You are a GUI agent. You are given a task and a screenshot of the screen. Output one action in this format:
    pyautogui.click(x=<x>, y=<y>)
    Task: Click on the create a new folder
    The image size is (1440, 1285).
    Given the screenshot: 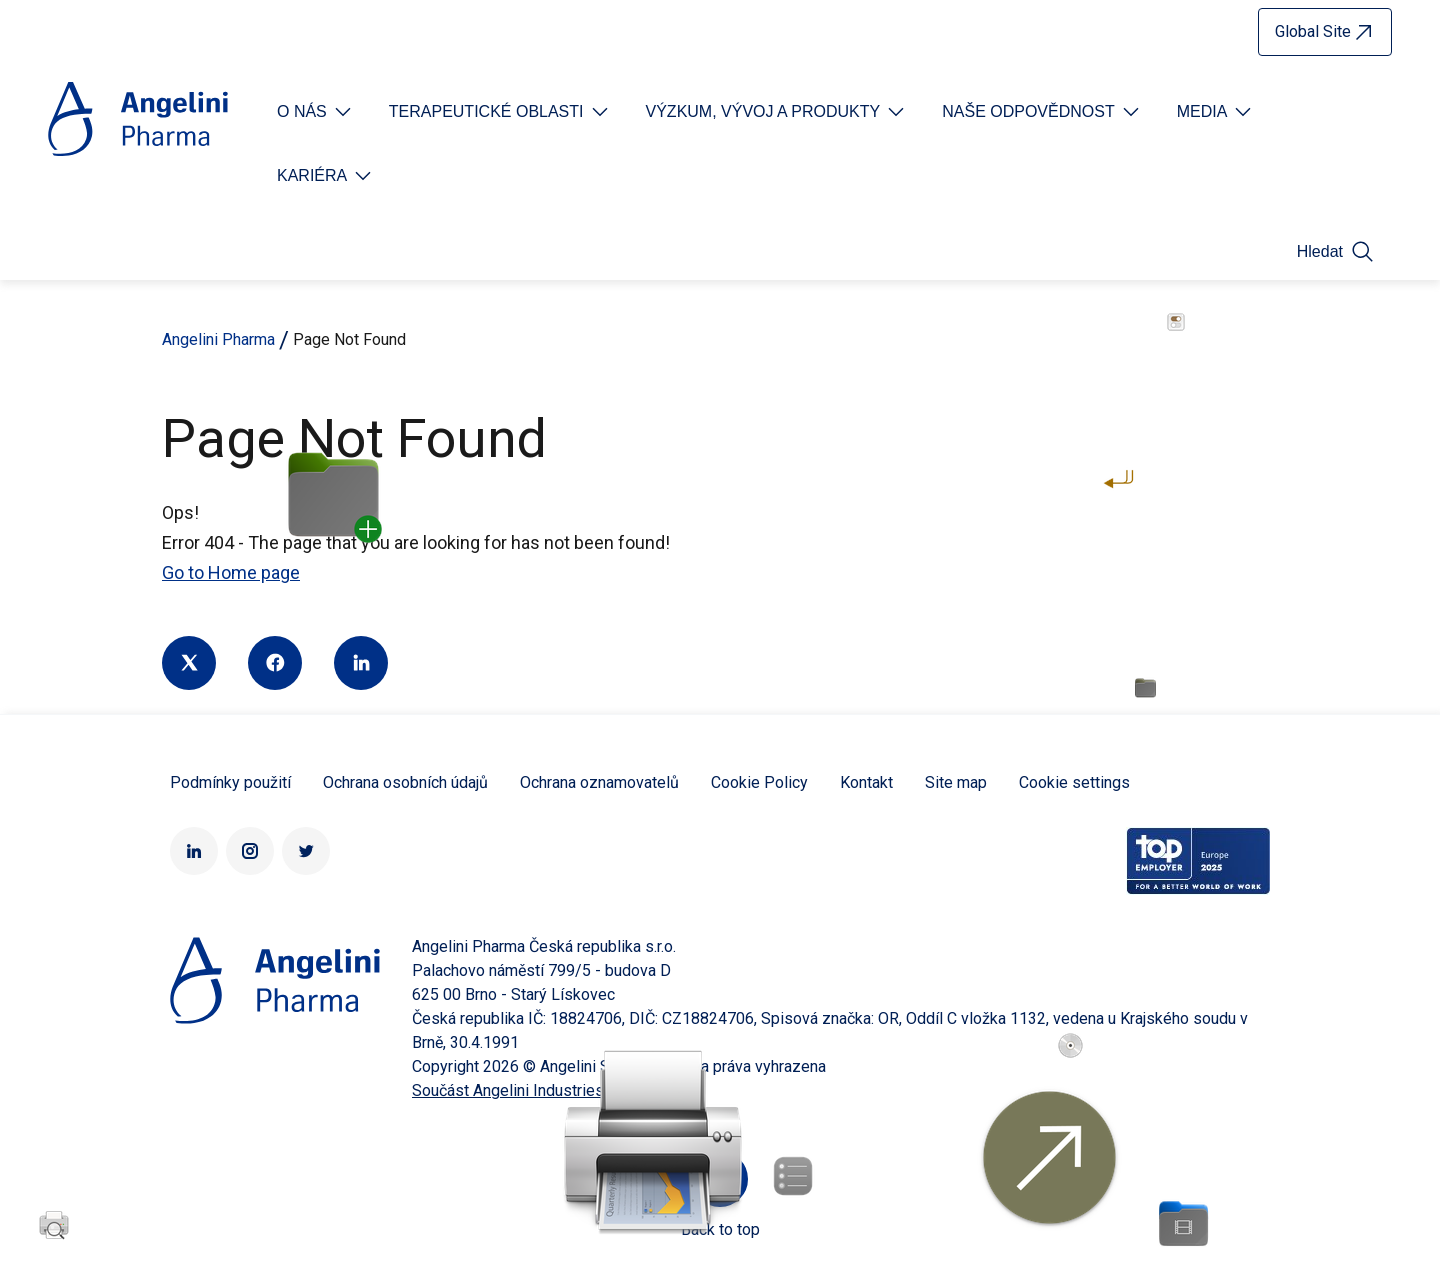 What is the action you would take?
    pyautogui.click(x=333, y=494)
    